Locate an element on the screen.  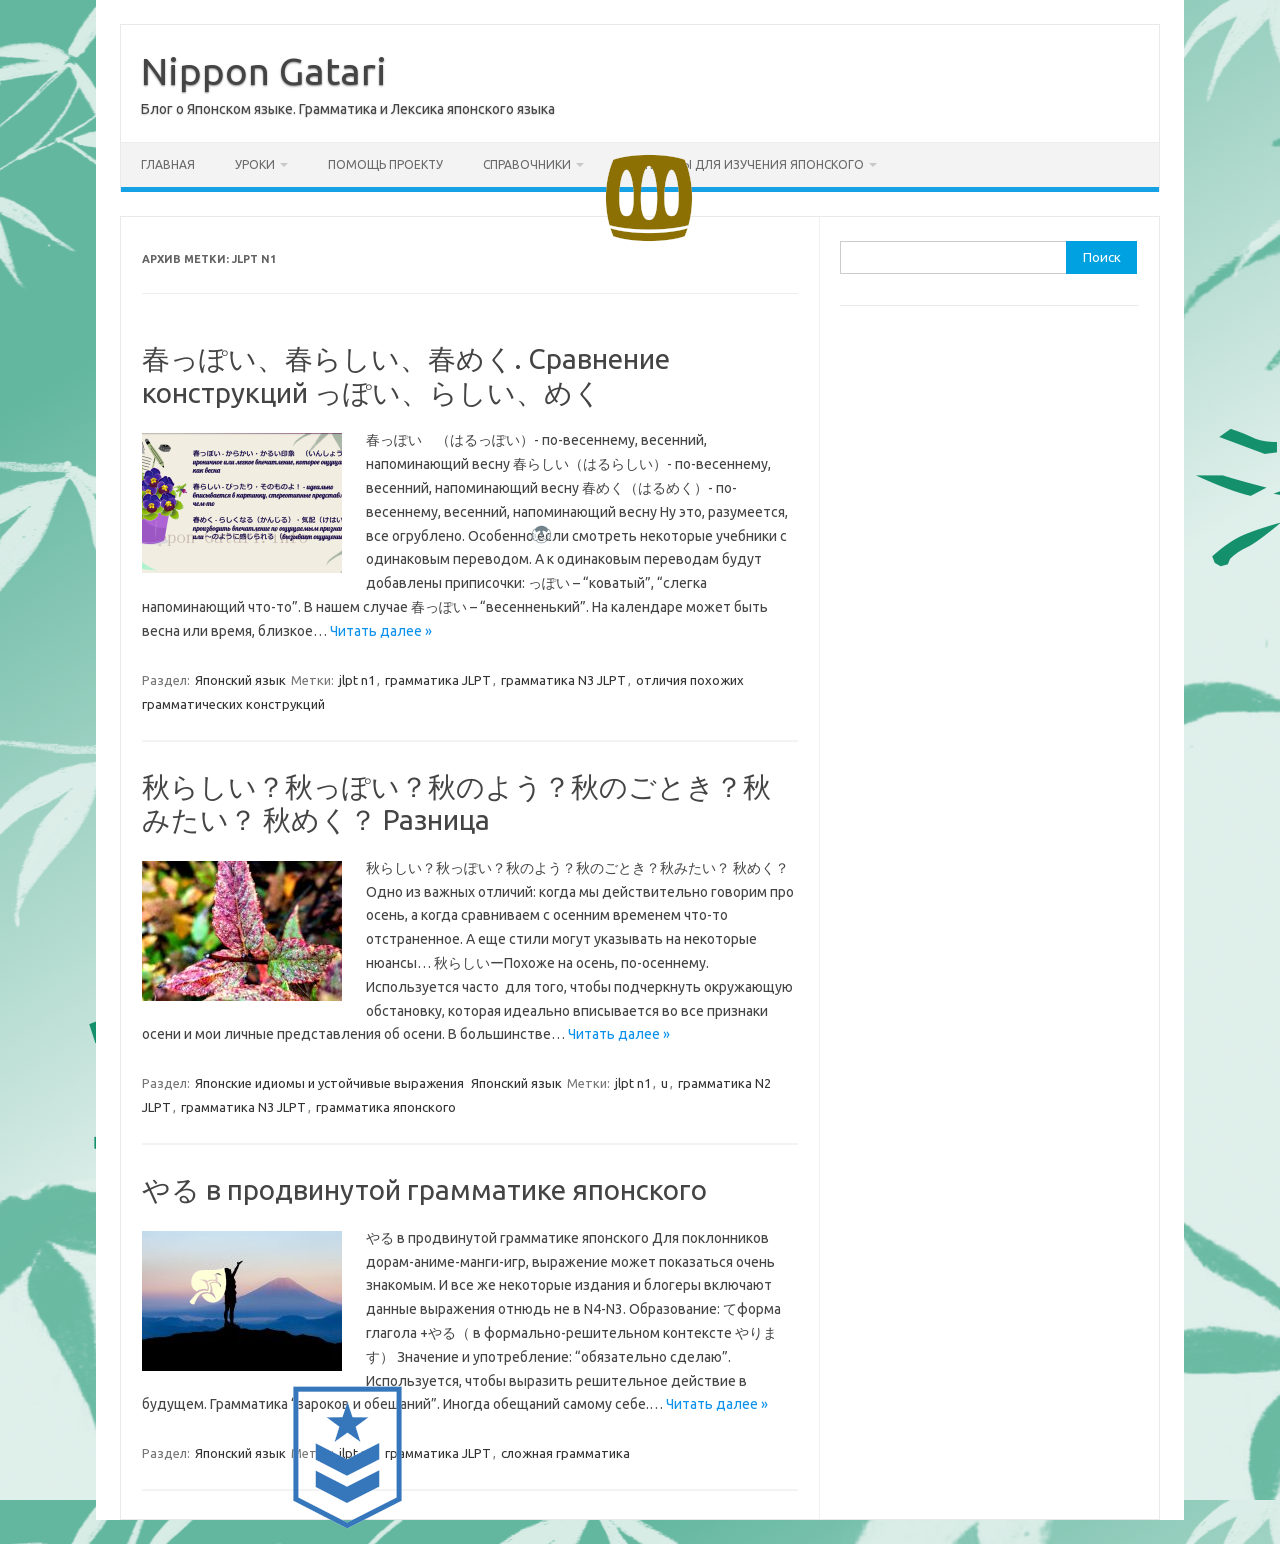
barrel or cask item in a game inventory is located at coordinates (649, 198).